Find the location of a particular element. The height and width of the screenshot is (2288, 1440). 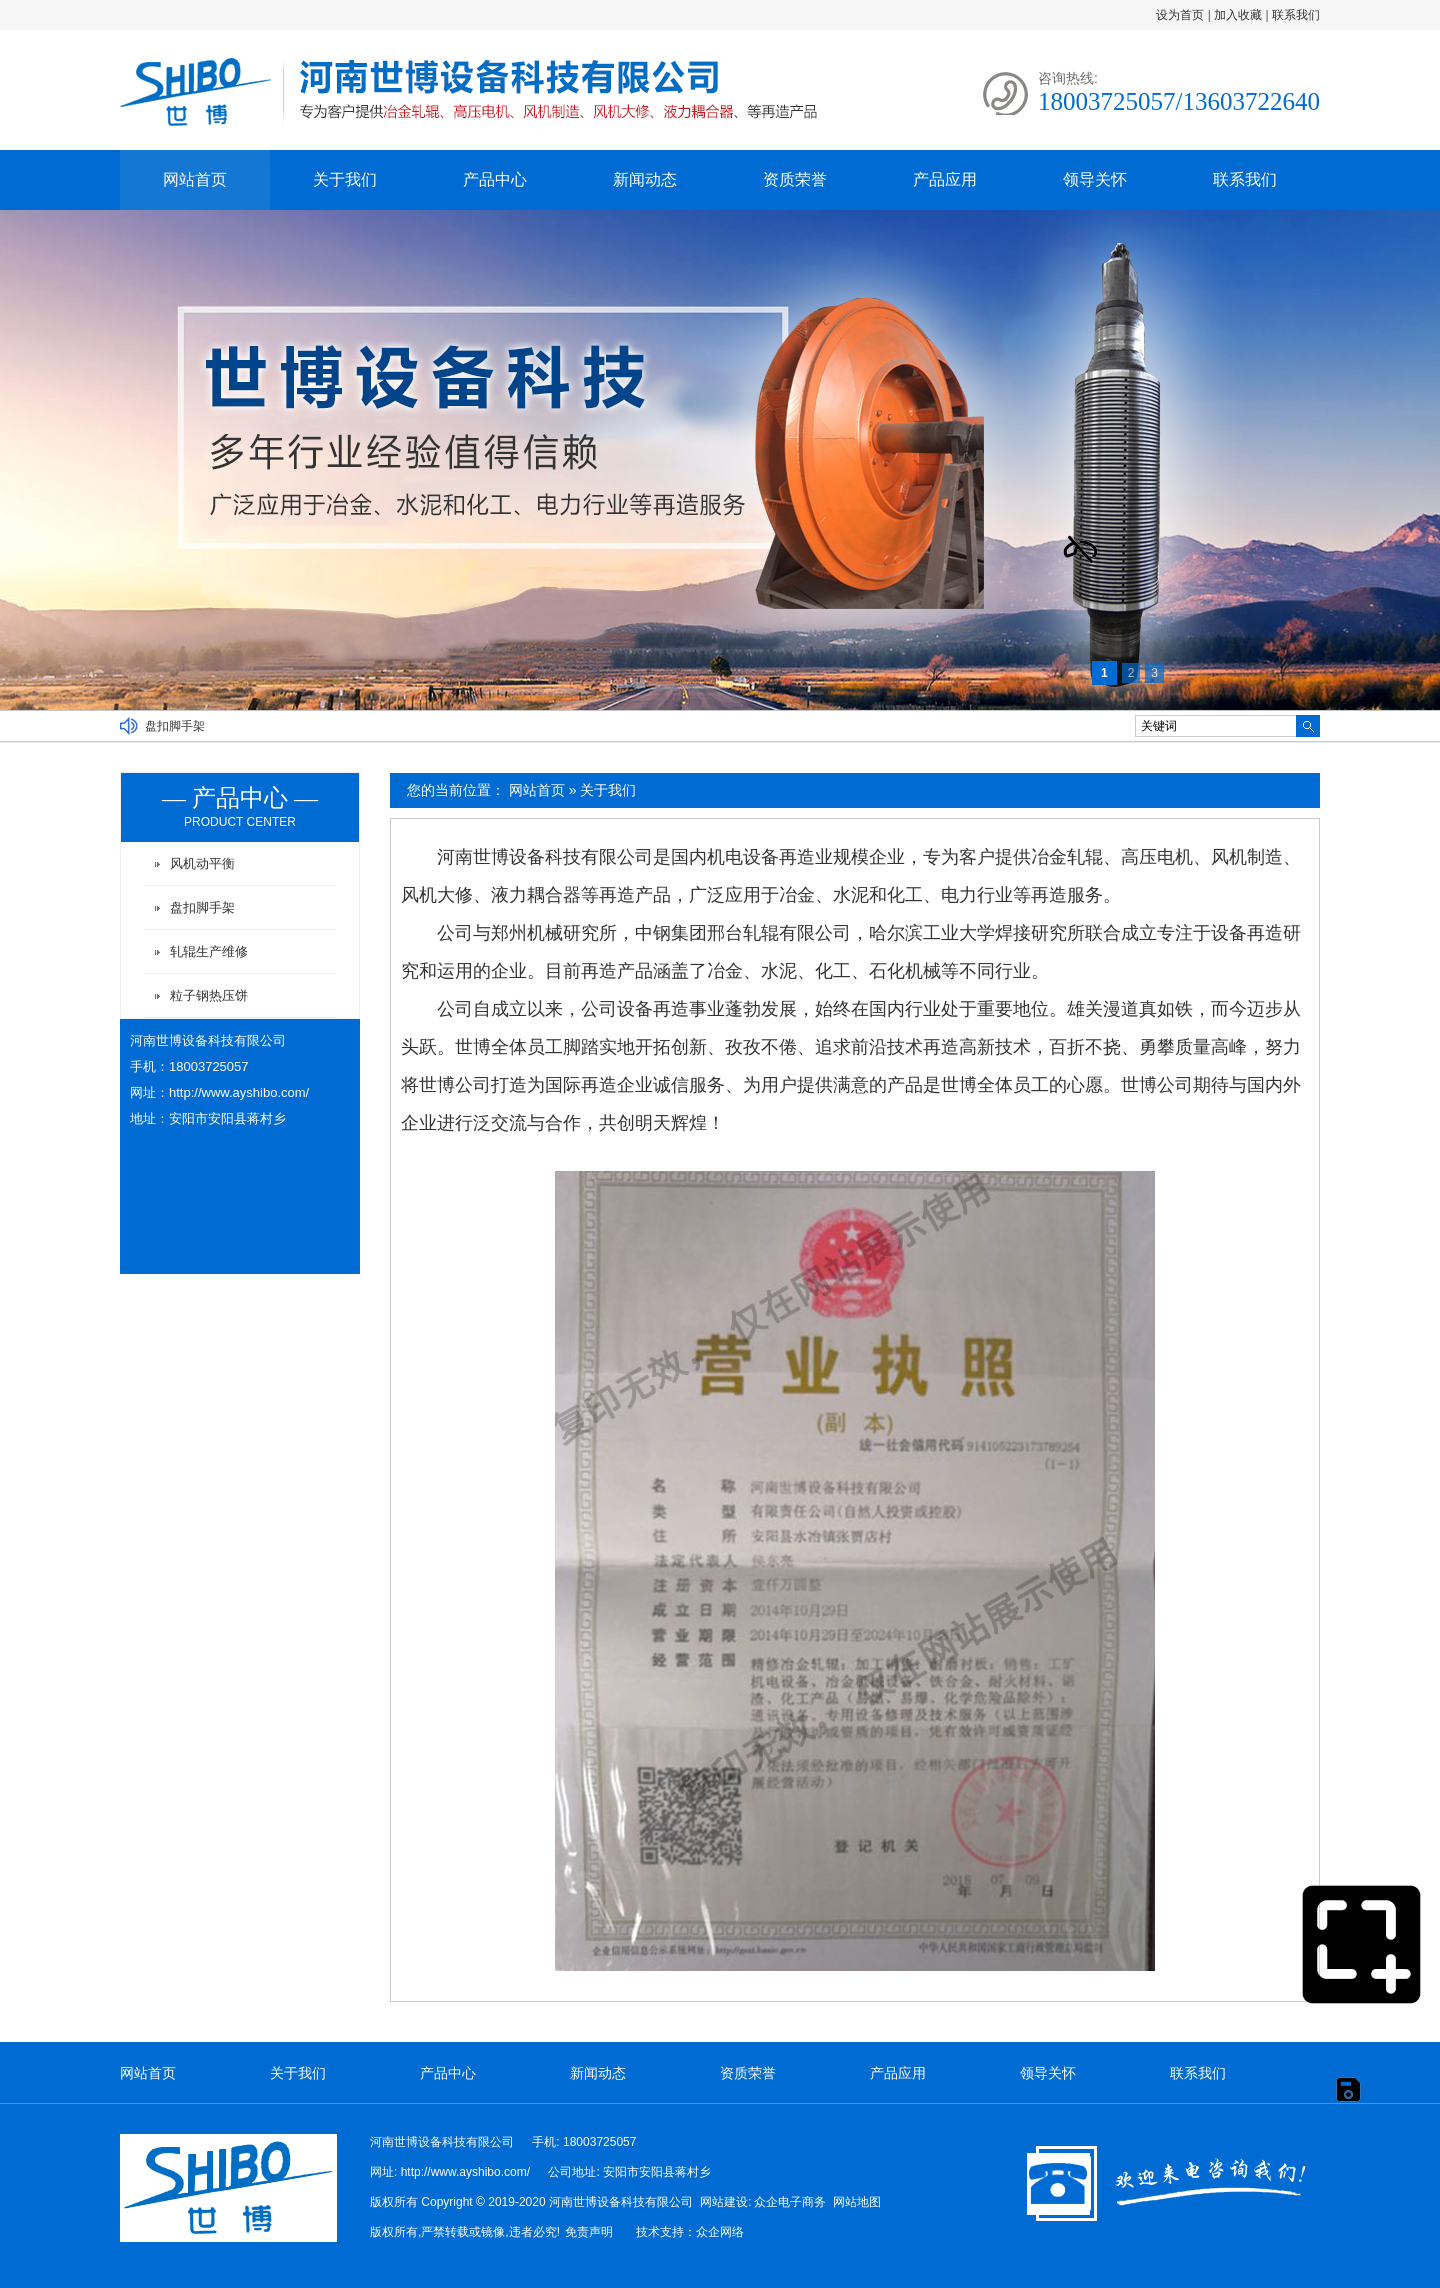

end or reject an incoming call is located at coordinates (1080, 549).